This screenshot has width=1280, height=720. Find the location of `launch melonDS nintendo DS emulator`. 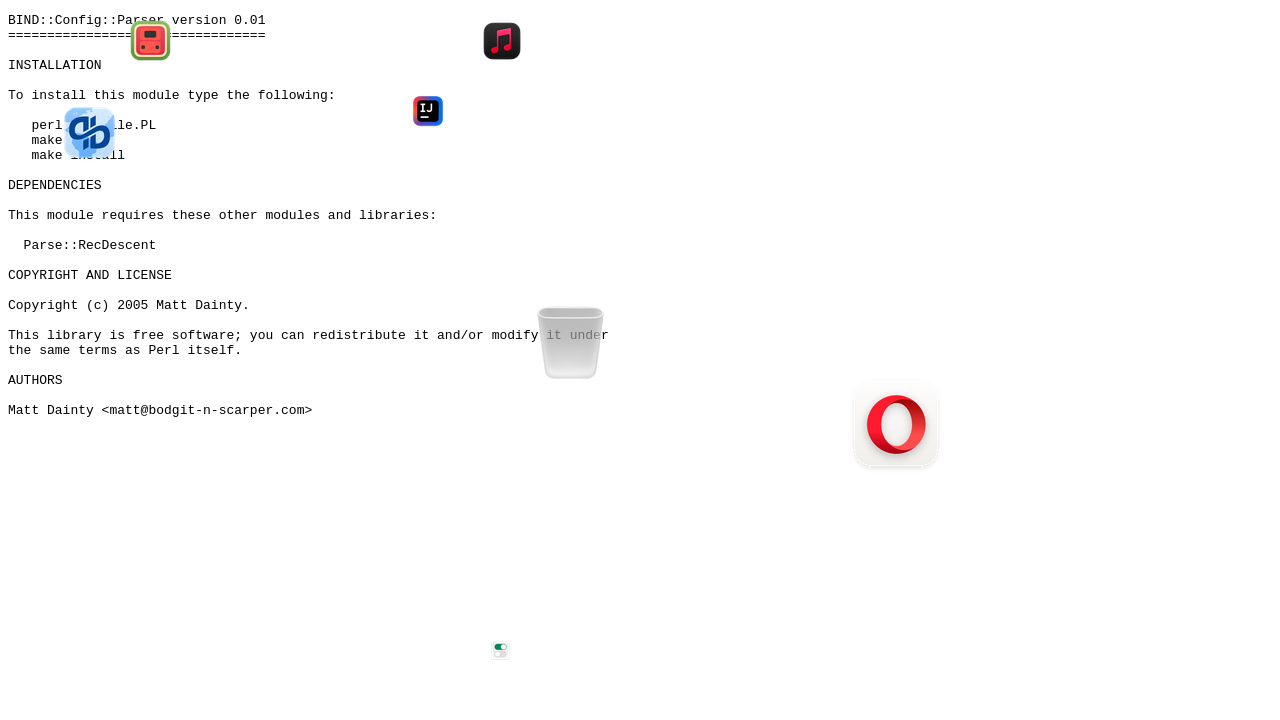

launch melonDS nintendo DS emulator is located at coordinates (150, 40).